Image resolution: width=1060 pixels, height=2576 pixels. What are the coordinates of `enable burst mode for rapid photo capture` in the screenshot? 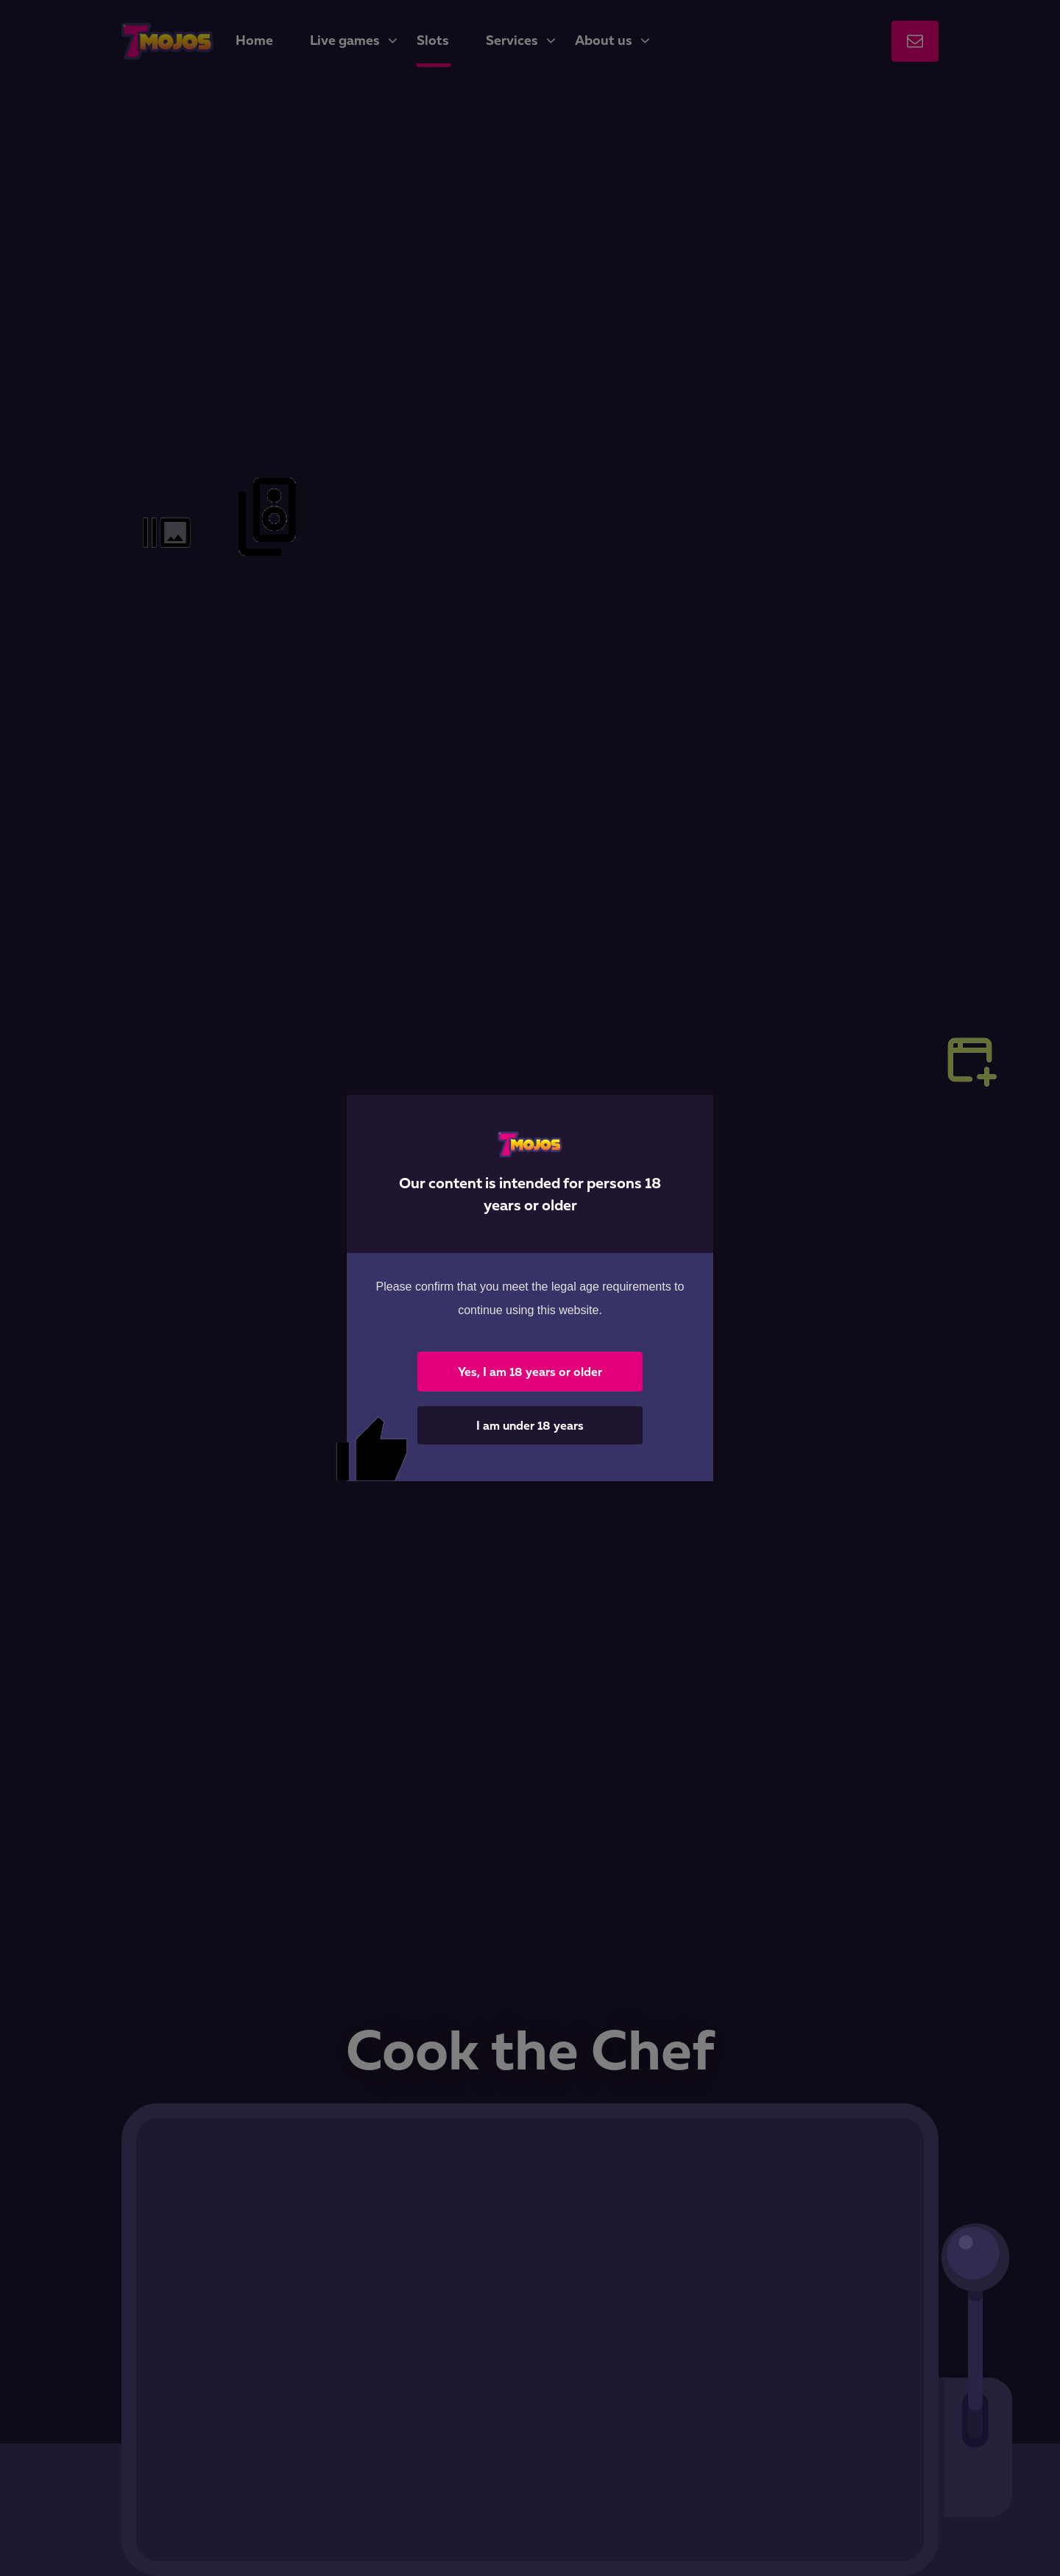 It's located at (166, 532).